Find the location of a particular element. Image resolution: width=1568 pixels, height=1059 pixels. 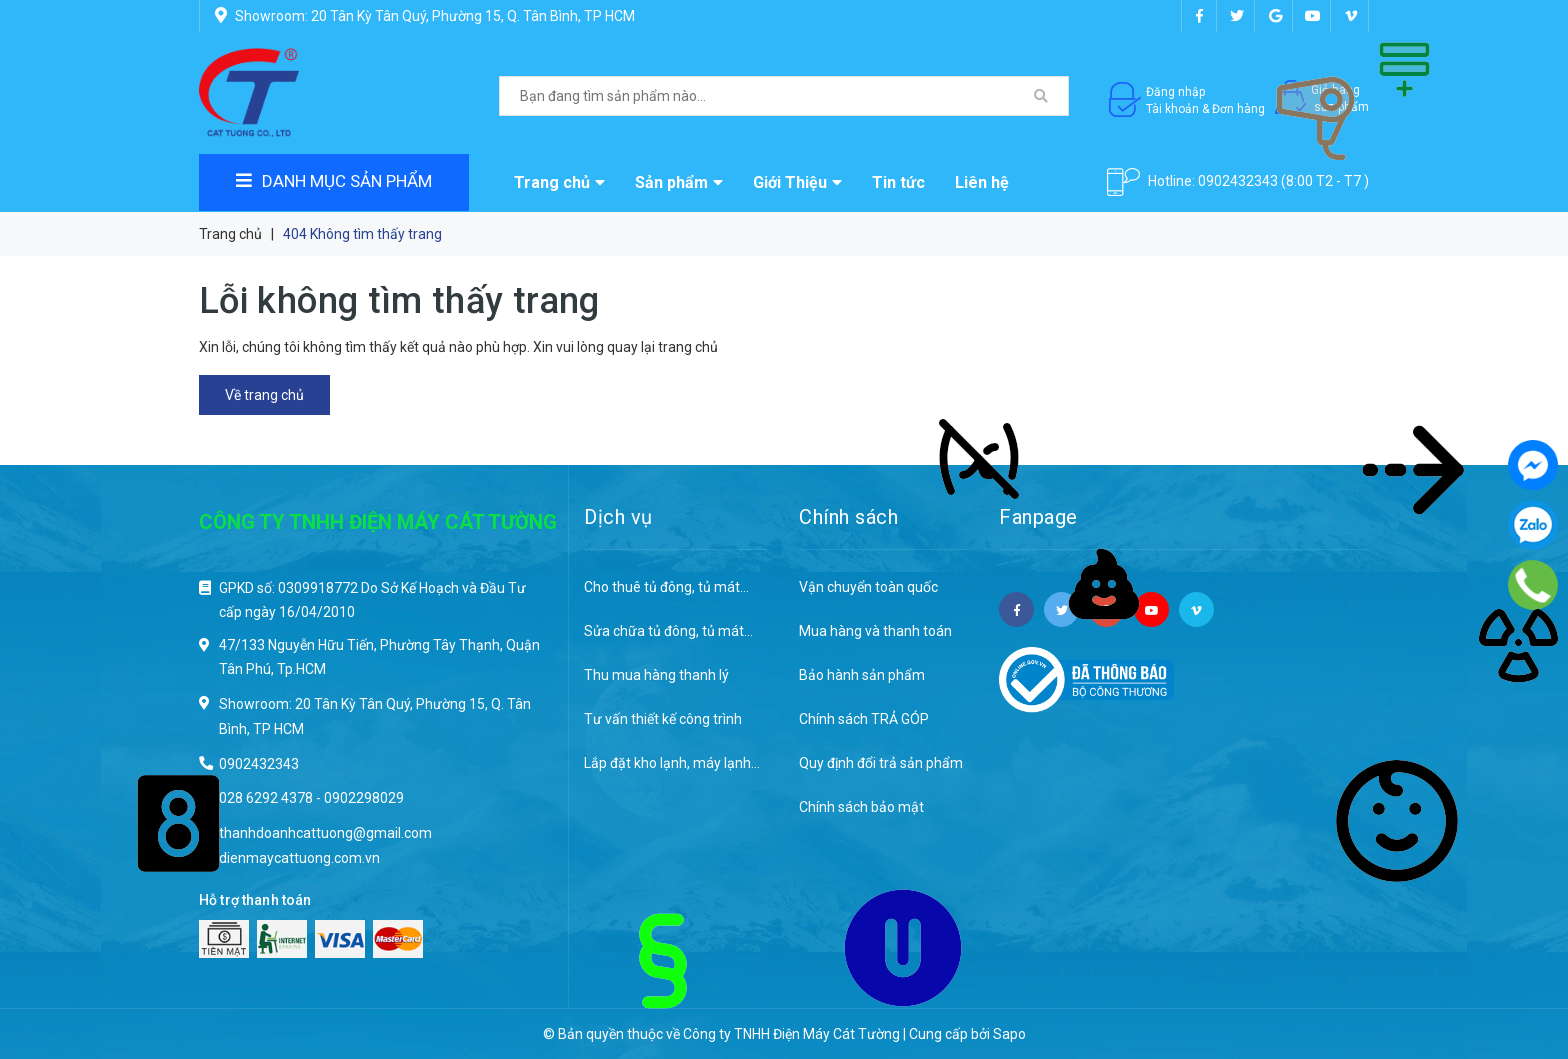

represents the number eight in a numbered list or sequence is located at coordinates (178, 823).